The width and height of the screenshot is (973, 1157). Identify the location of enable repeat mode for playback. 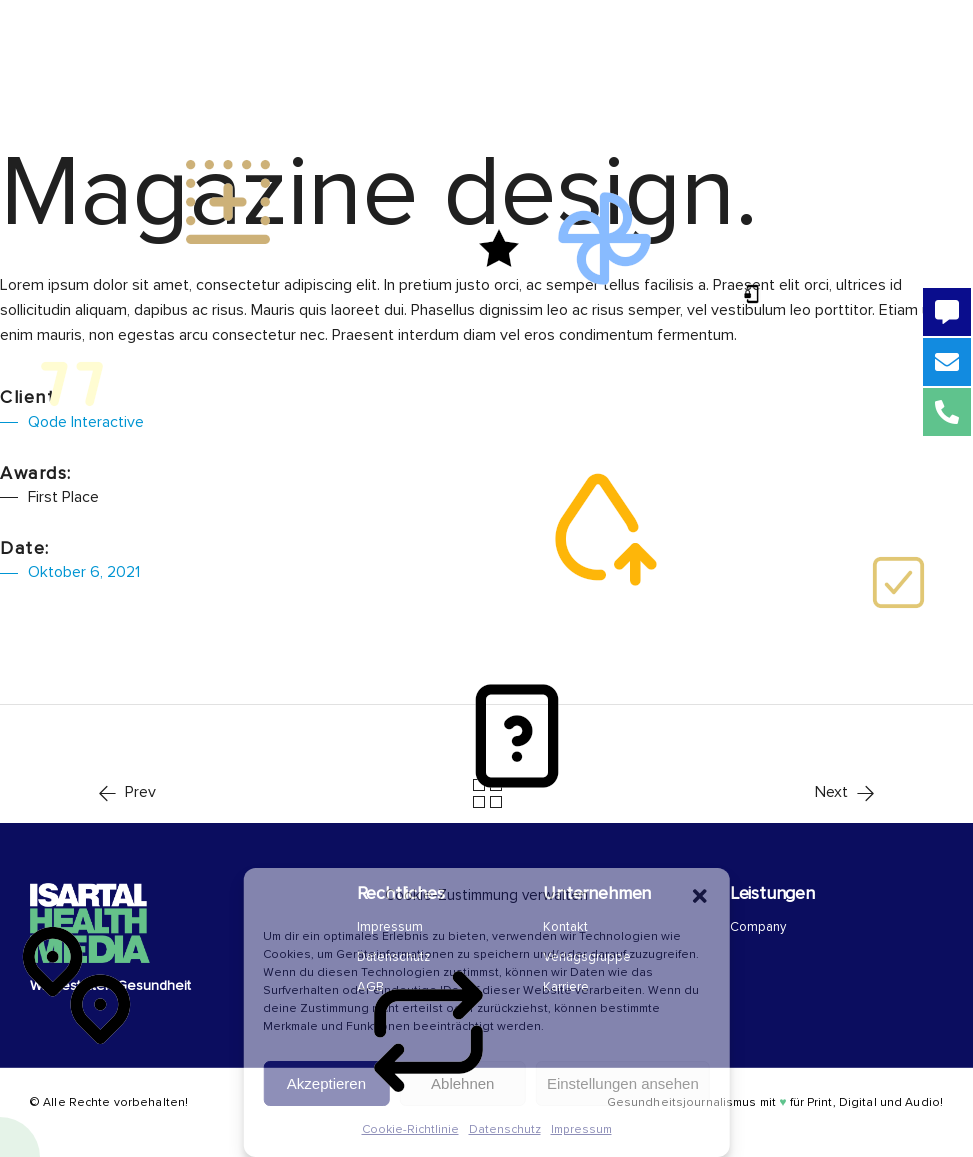
(428, 1031).